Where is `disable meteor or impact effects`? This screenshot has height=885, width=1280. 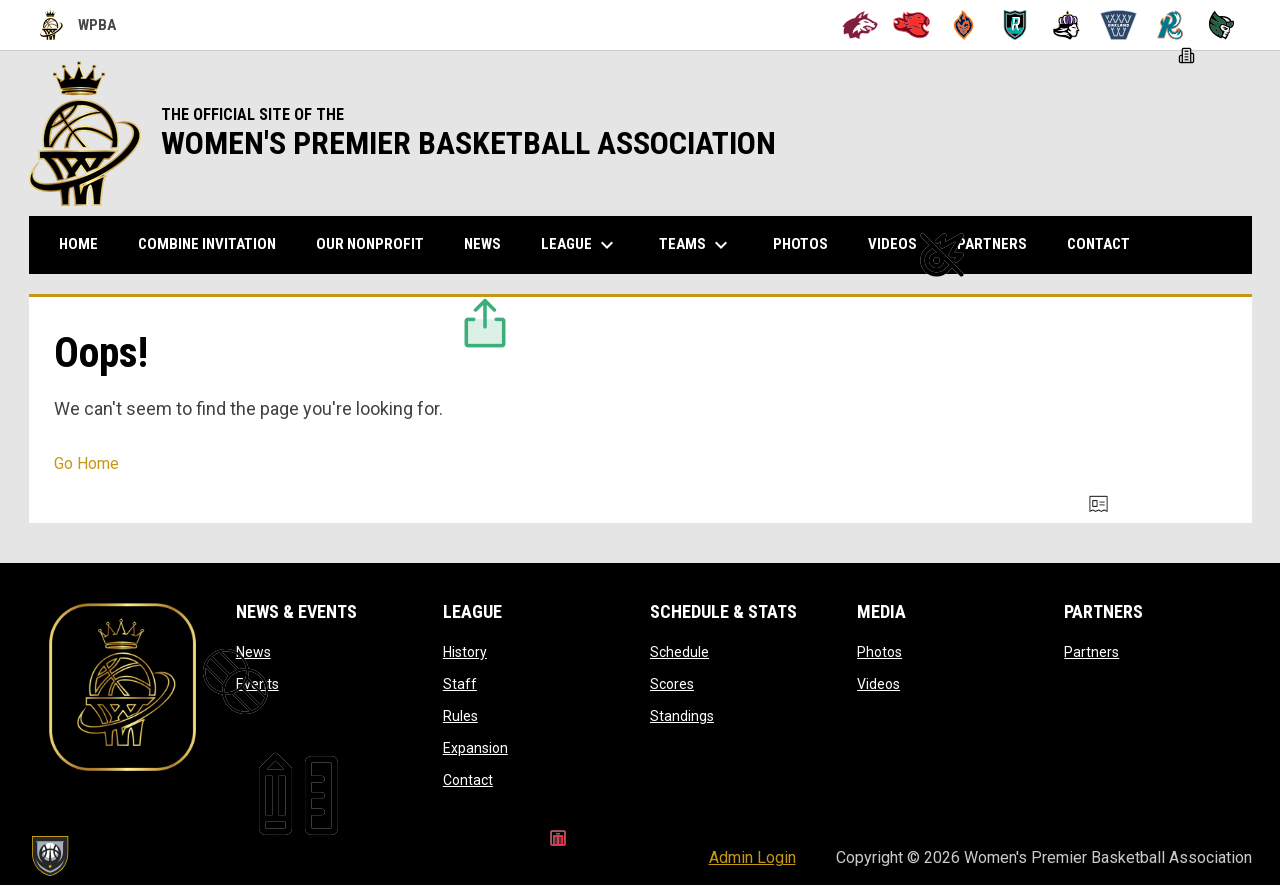
disable meteor or impact effects is located at coordinates (942, 255).